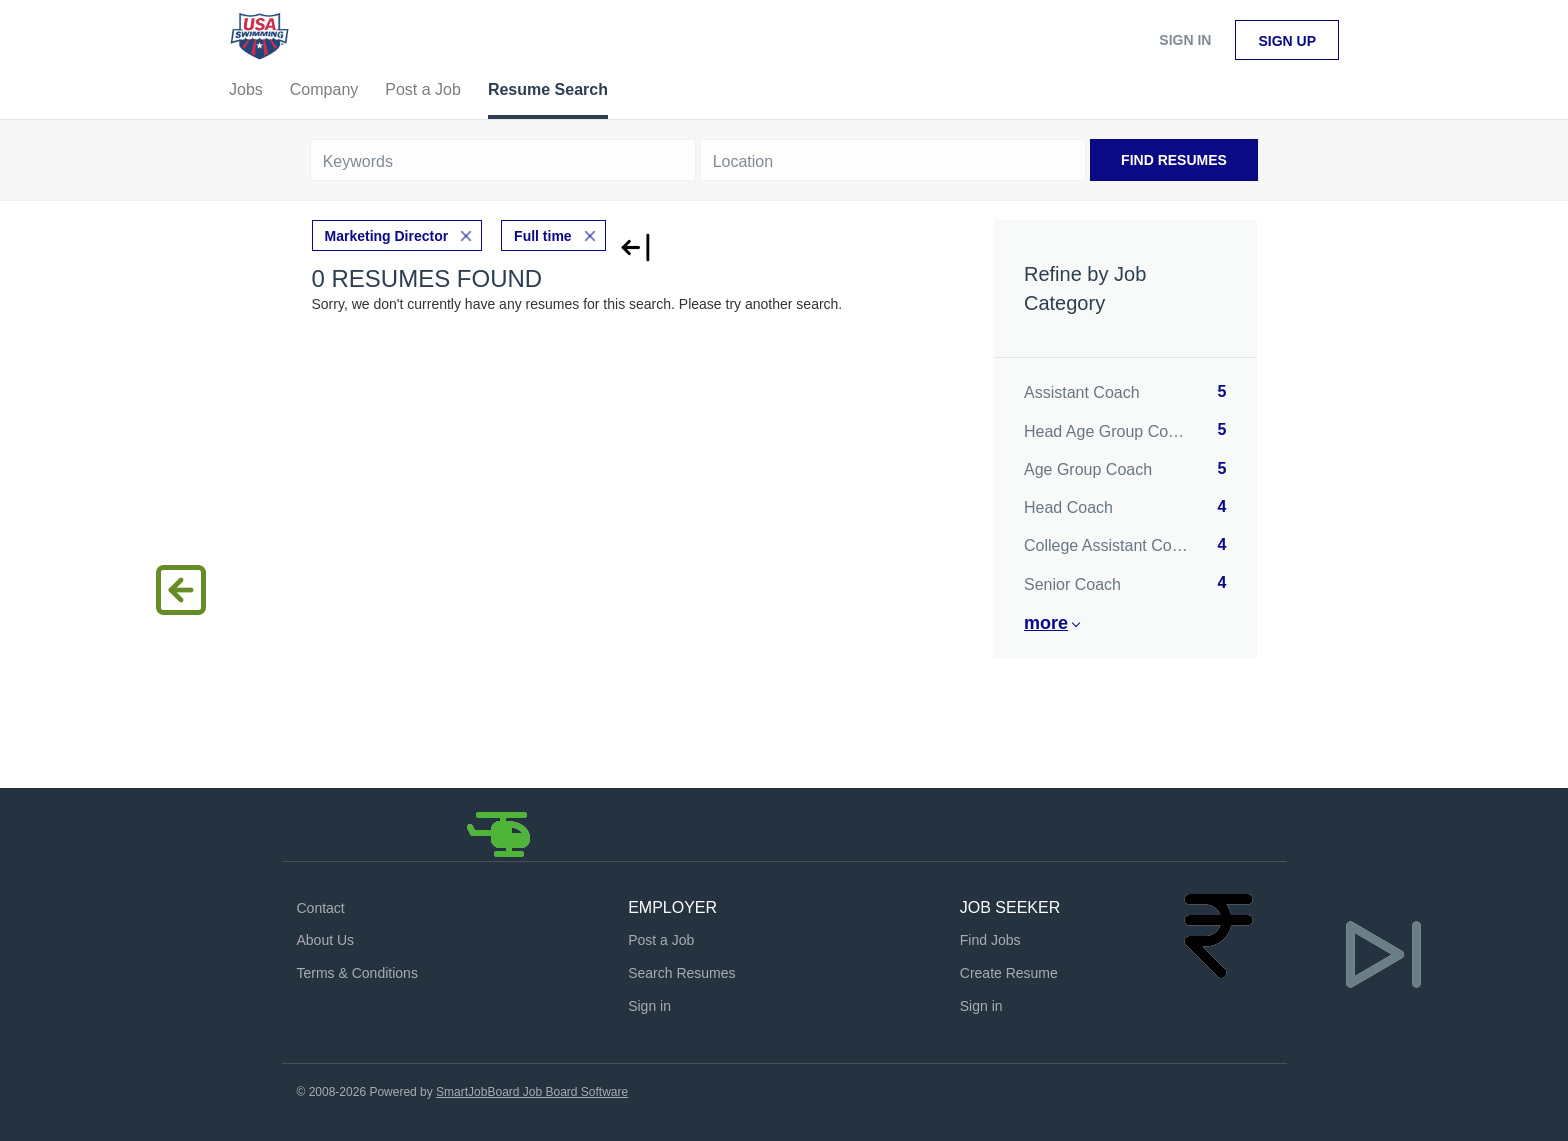  What do you see at coordinates (500, 833) in the screenshot?
I see `access helicopter or air transport options` at bounding box center [500, 833].